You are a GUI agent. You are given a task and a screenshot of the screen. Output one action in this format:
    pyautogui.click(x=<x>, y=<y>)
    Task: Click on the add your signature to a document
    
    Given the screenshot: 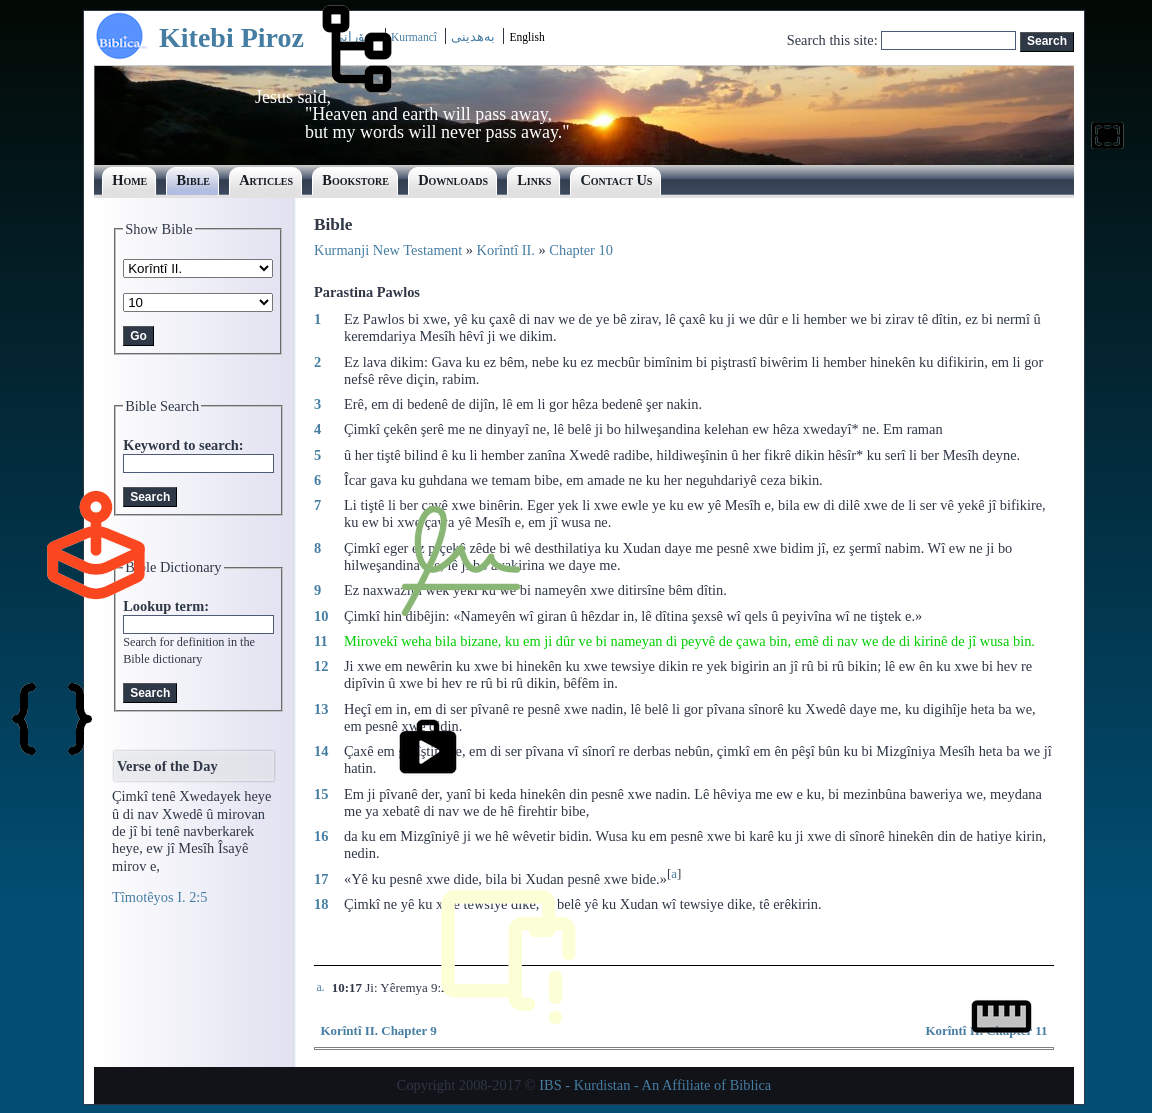 What is the action you would take?
    pyautogui.click(x=461, y=561)
    